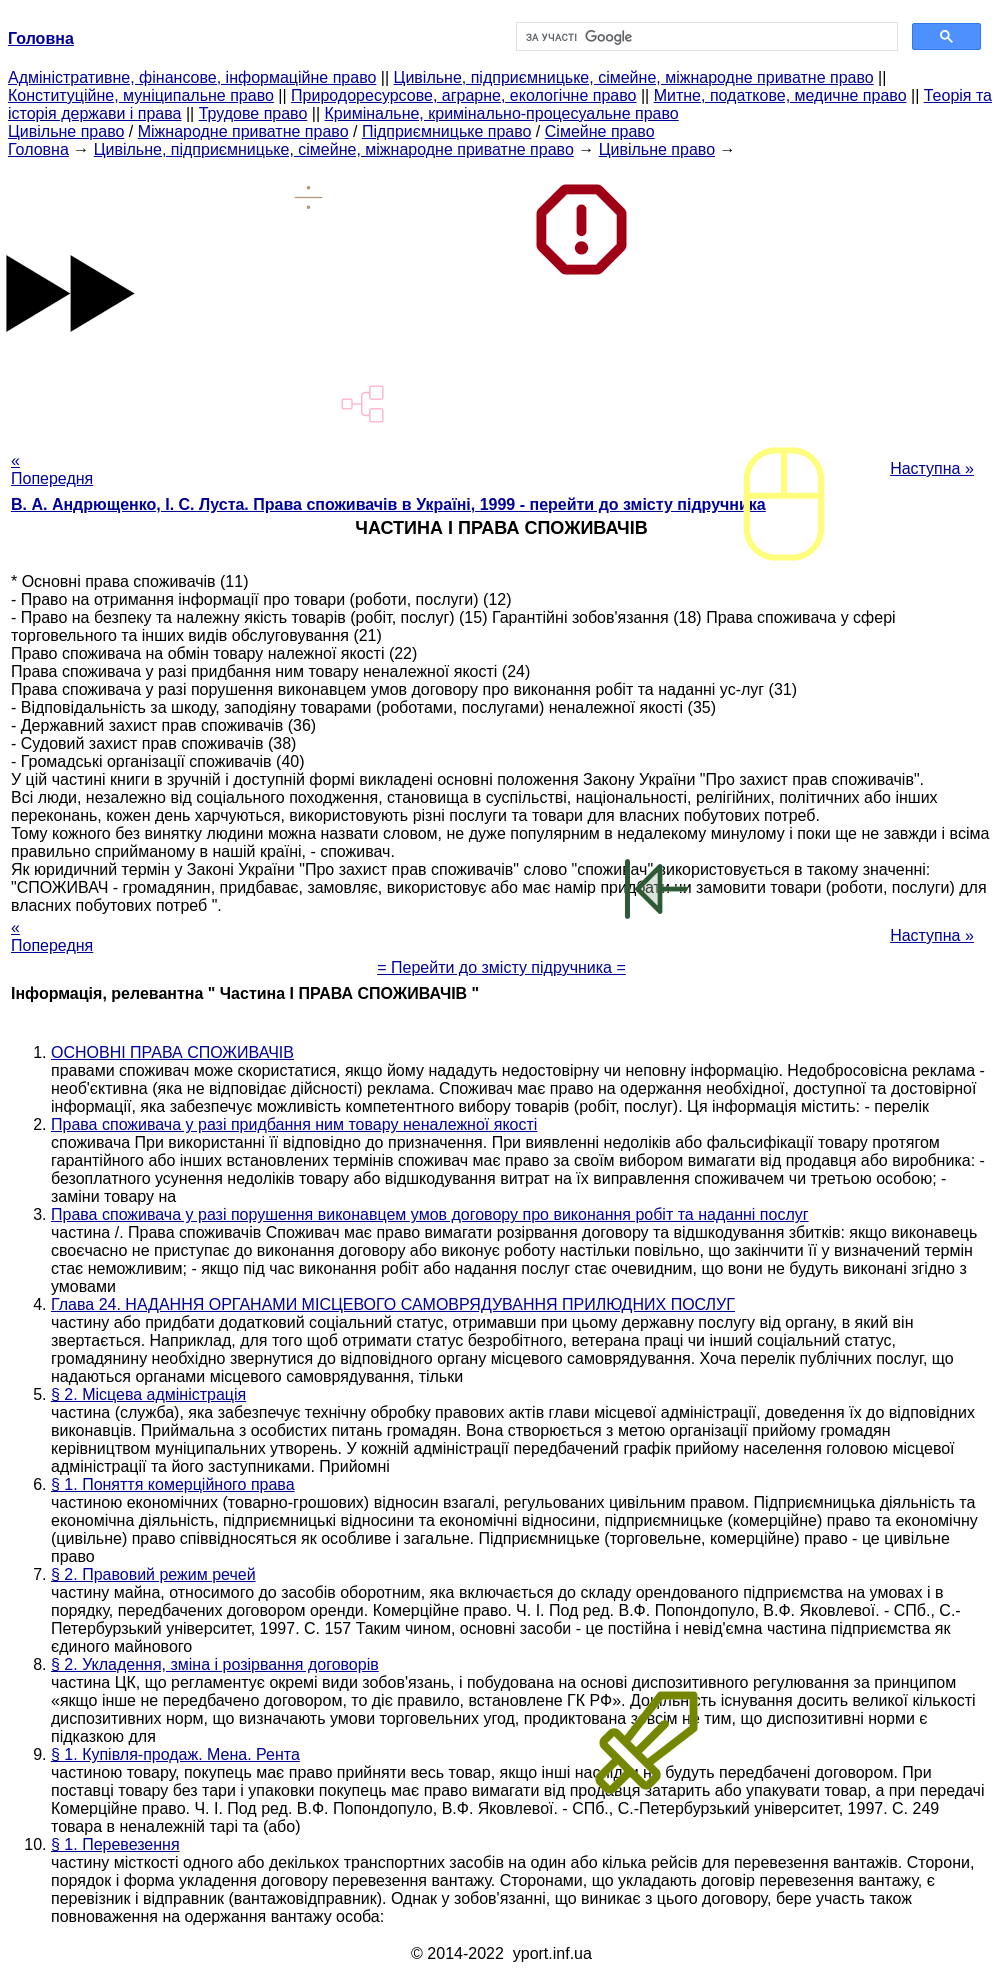 The image size is (1003, 1971). I want to click on indicates a warning or critical alert, so click(581, 229).